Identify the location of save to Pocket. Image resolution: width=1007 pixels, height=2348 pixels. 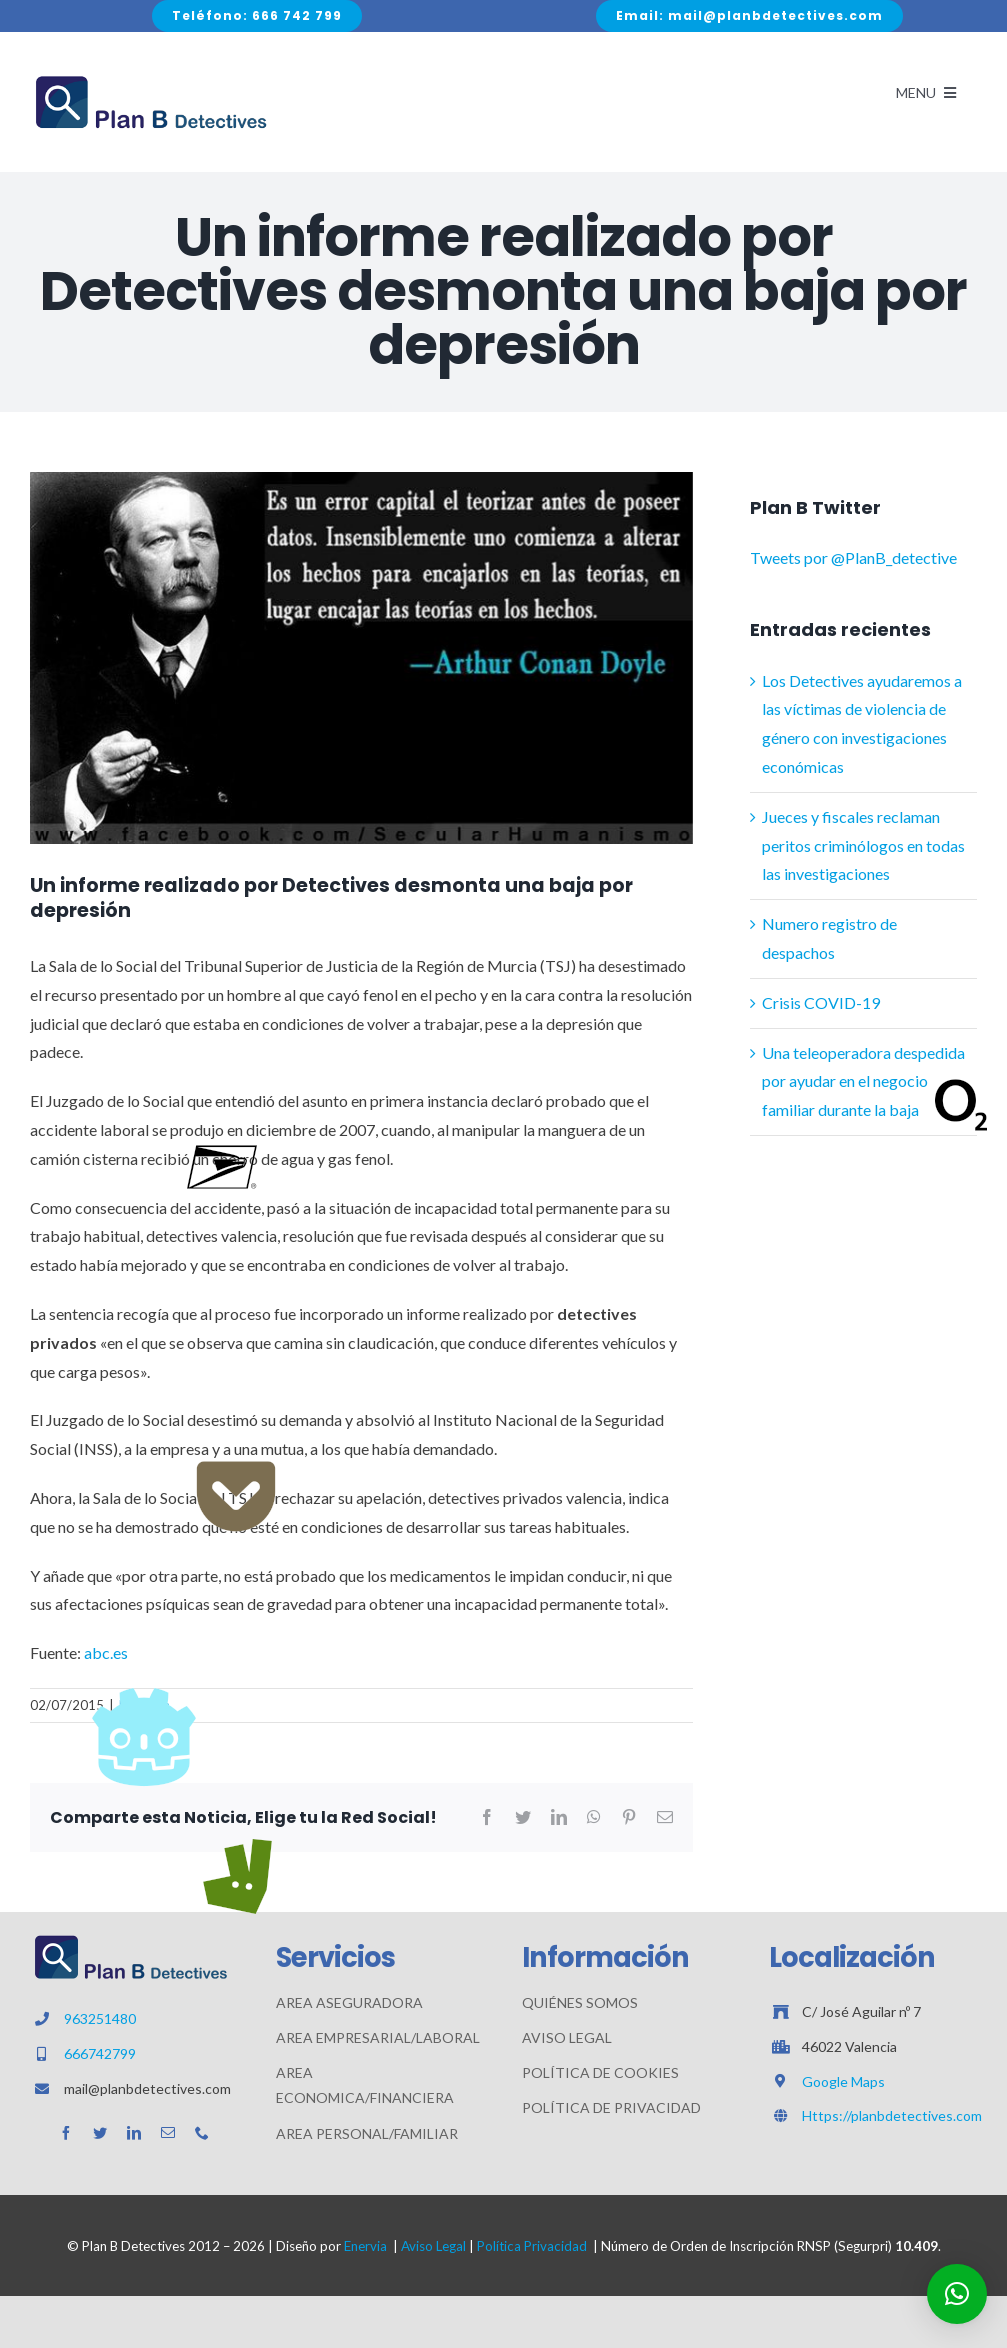
(236, 1495).